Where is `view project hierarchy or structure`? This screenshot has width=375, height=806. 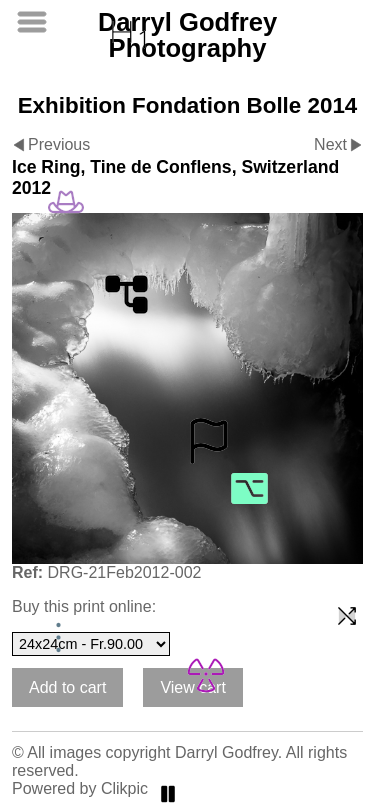
view project hierarchy or structure is located at coordinates (126, 294).